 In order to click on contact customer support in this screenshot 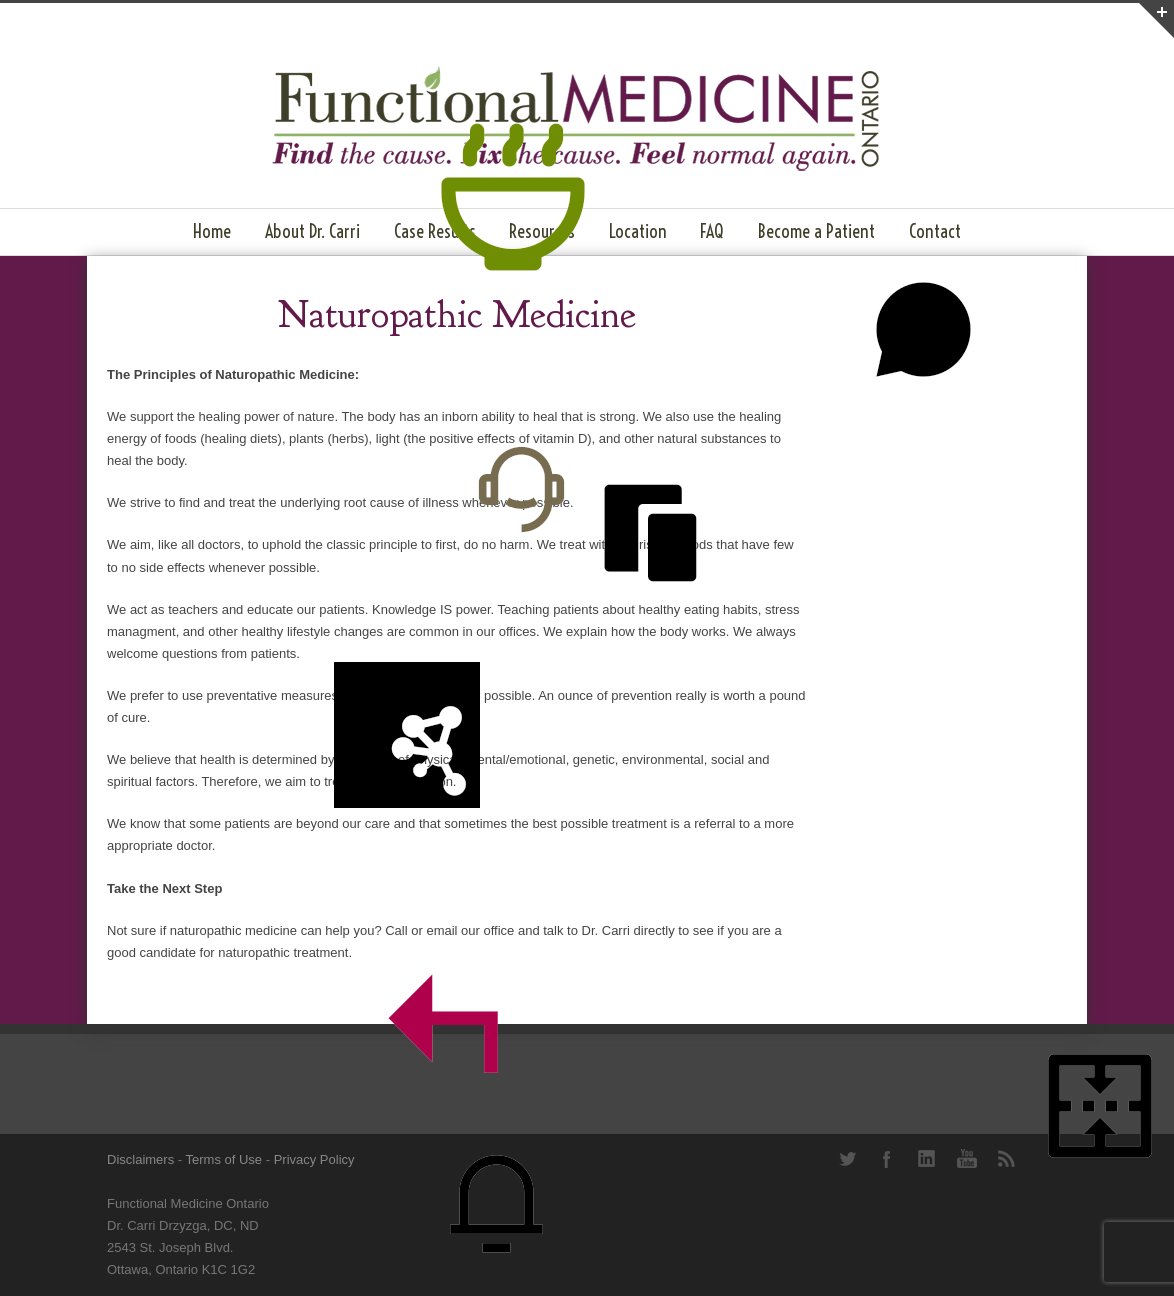, I will do `click(521, 489)`.